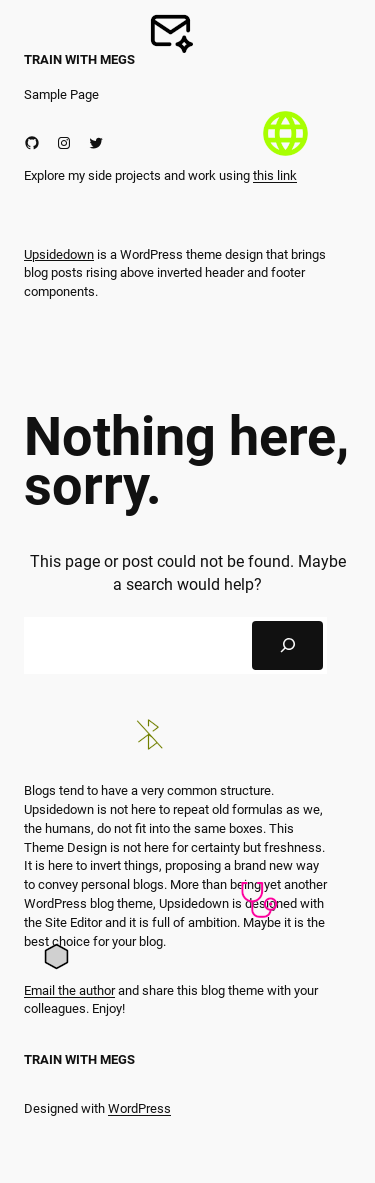  What do you see at coordinates (256, 898) in the screenshot?
I see `access health or medical features` at bounding box center [256, 898].